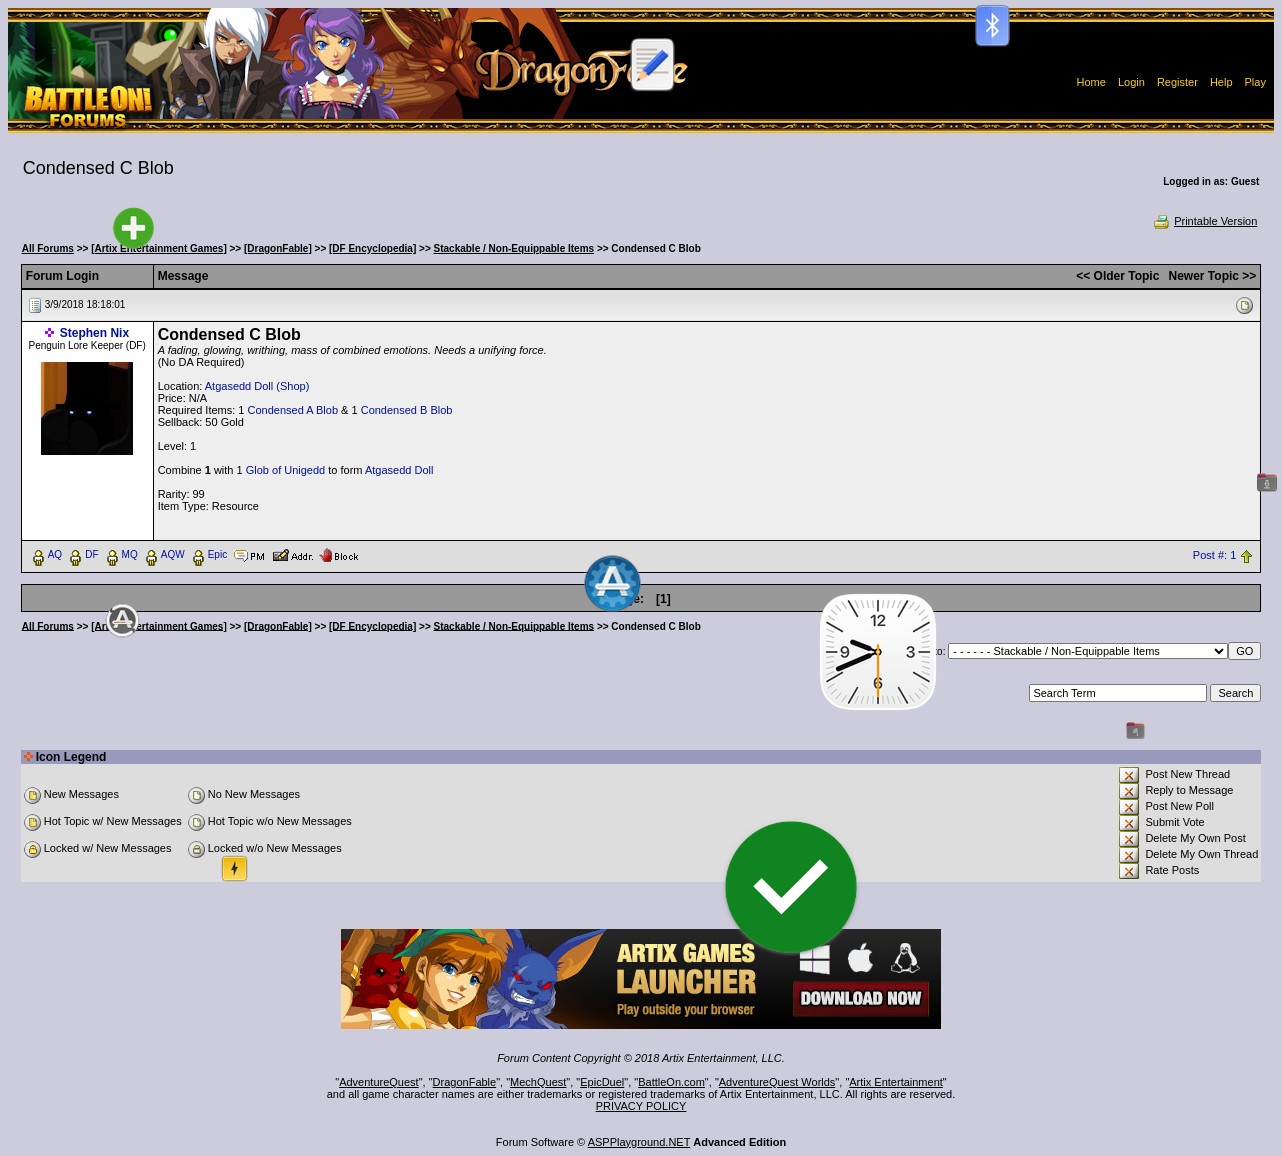 The height and width of the screenshot is (1156, 1282). Describe the element at coordinates (122, 620) in the screenshot. I see `open the software update manager` at that location.